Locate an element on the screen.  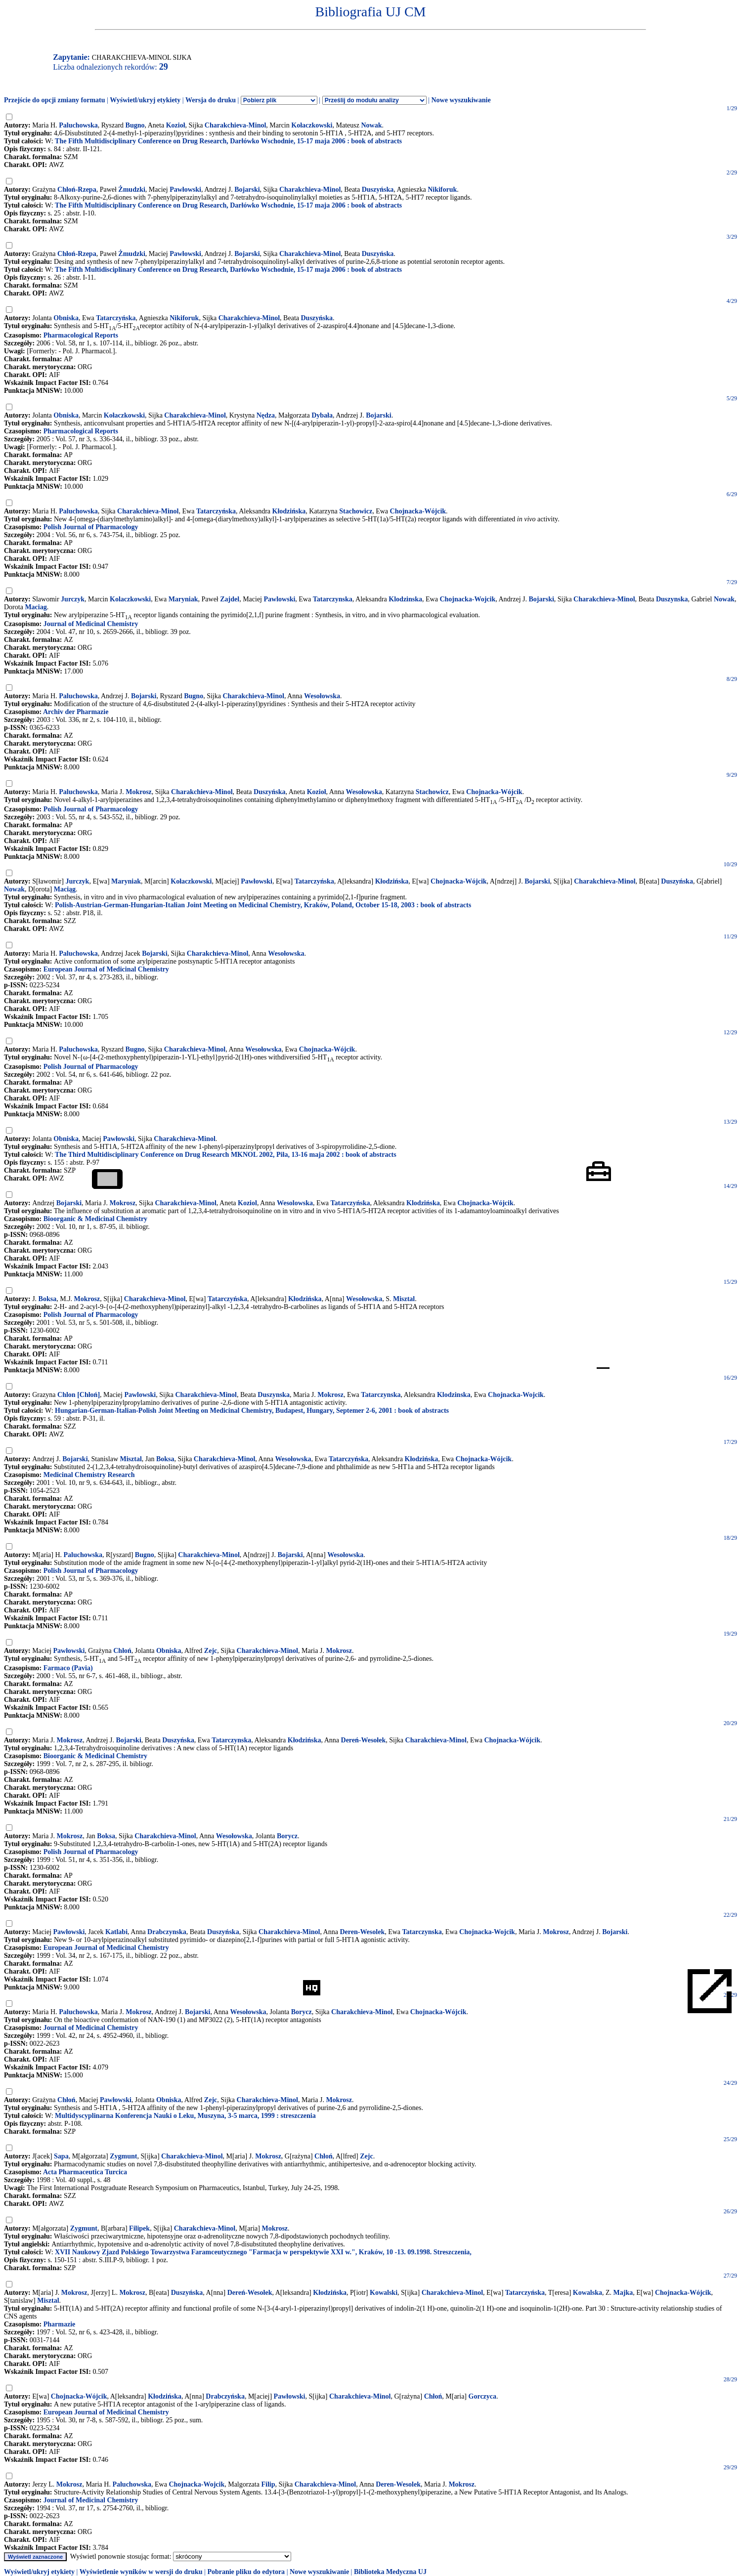
maximize window to full screen is located at coordinates (603, 1374).